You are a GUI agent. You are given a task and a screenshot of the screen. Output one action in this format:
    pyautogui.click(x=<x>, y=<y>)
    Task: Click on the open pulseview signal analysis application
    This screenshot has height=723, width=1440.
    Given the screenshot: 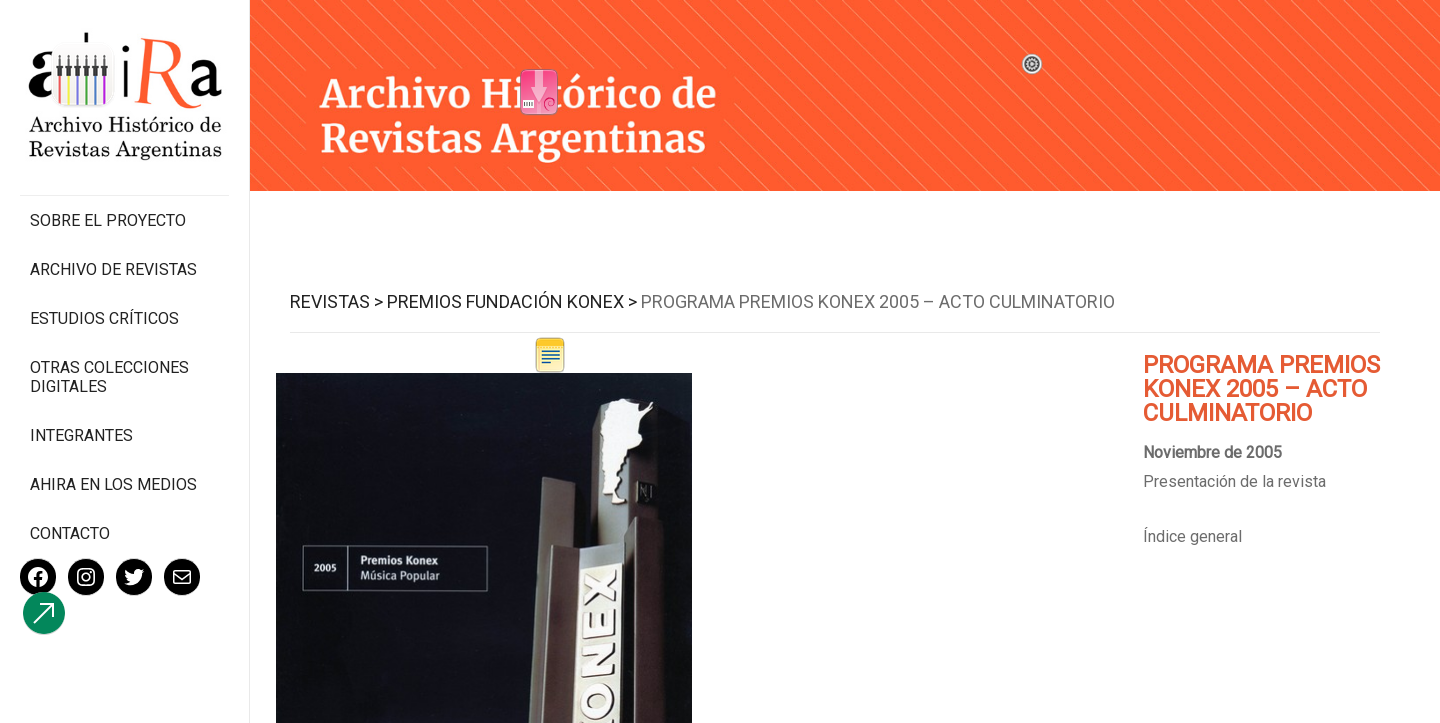 What is the action you would take?
    pyautogui.click(x=82, y=73)
    